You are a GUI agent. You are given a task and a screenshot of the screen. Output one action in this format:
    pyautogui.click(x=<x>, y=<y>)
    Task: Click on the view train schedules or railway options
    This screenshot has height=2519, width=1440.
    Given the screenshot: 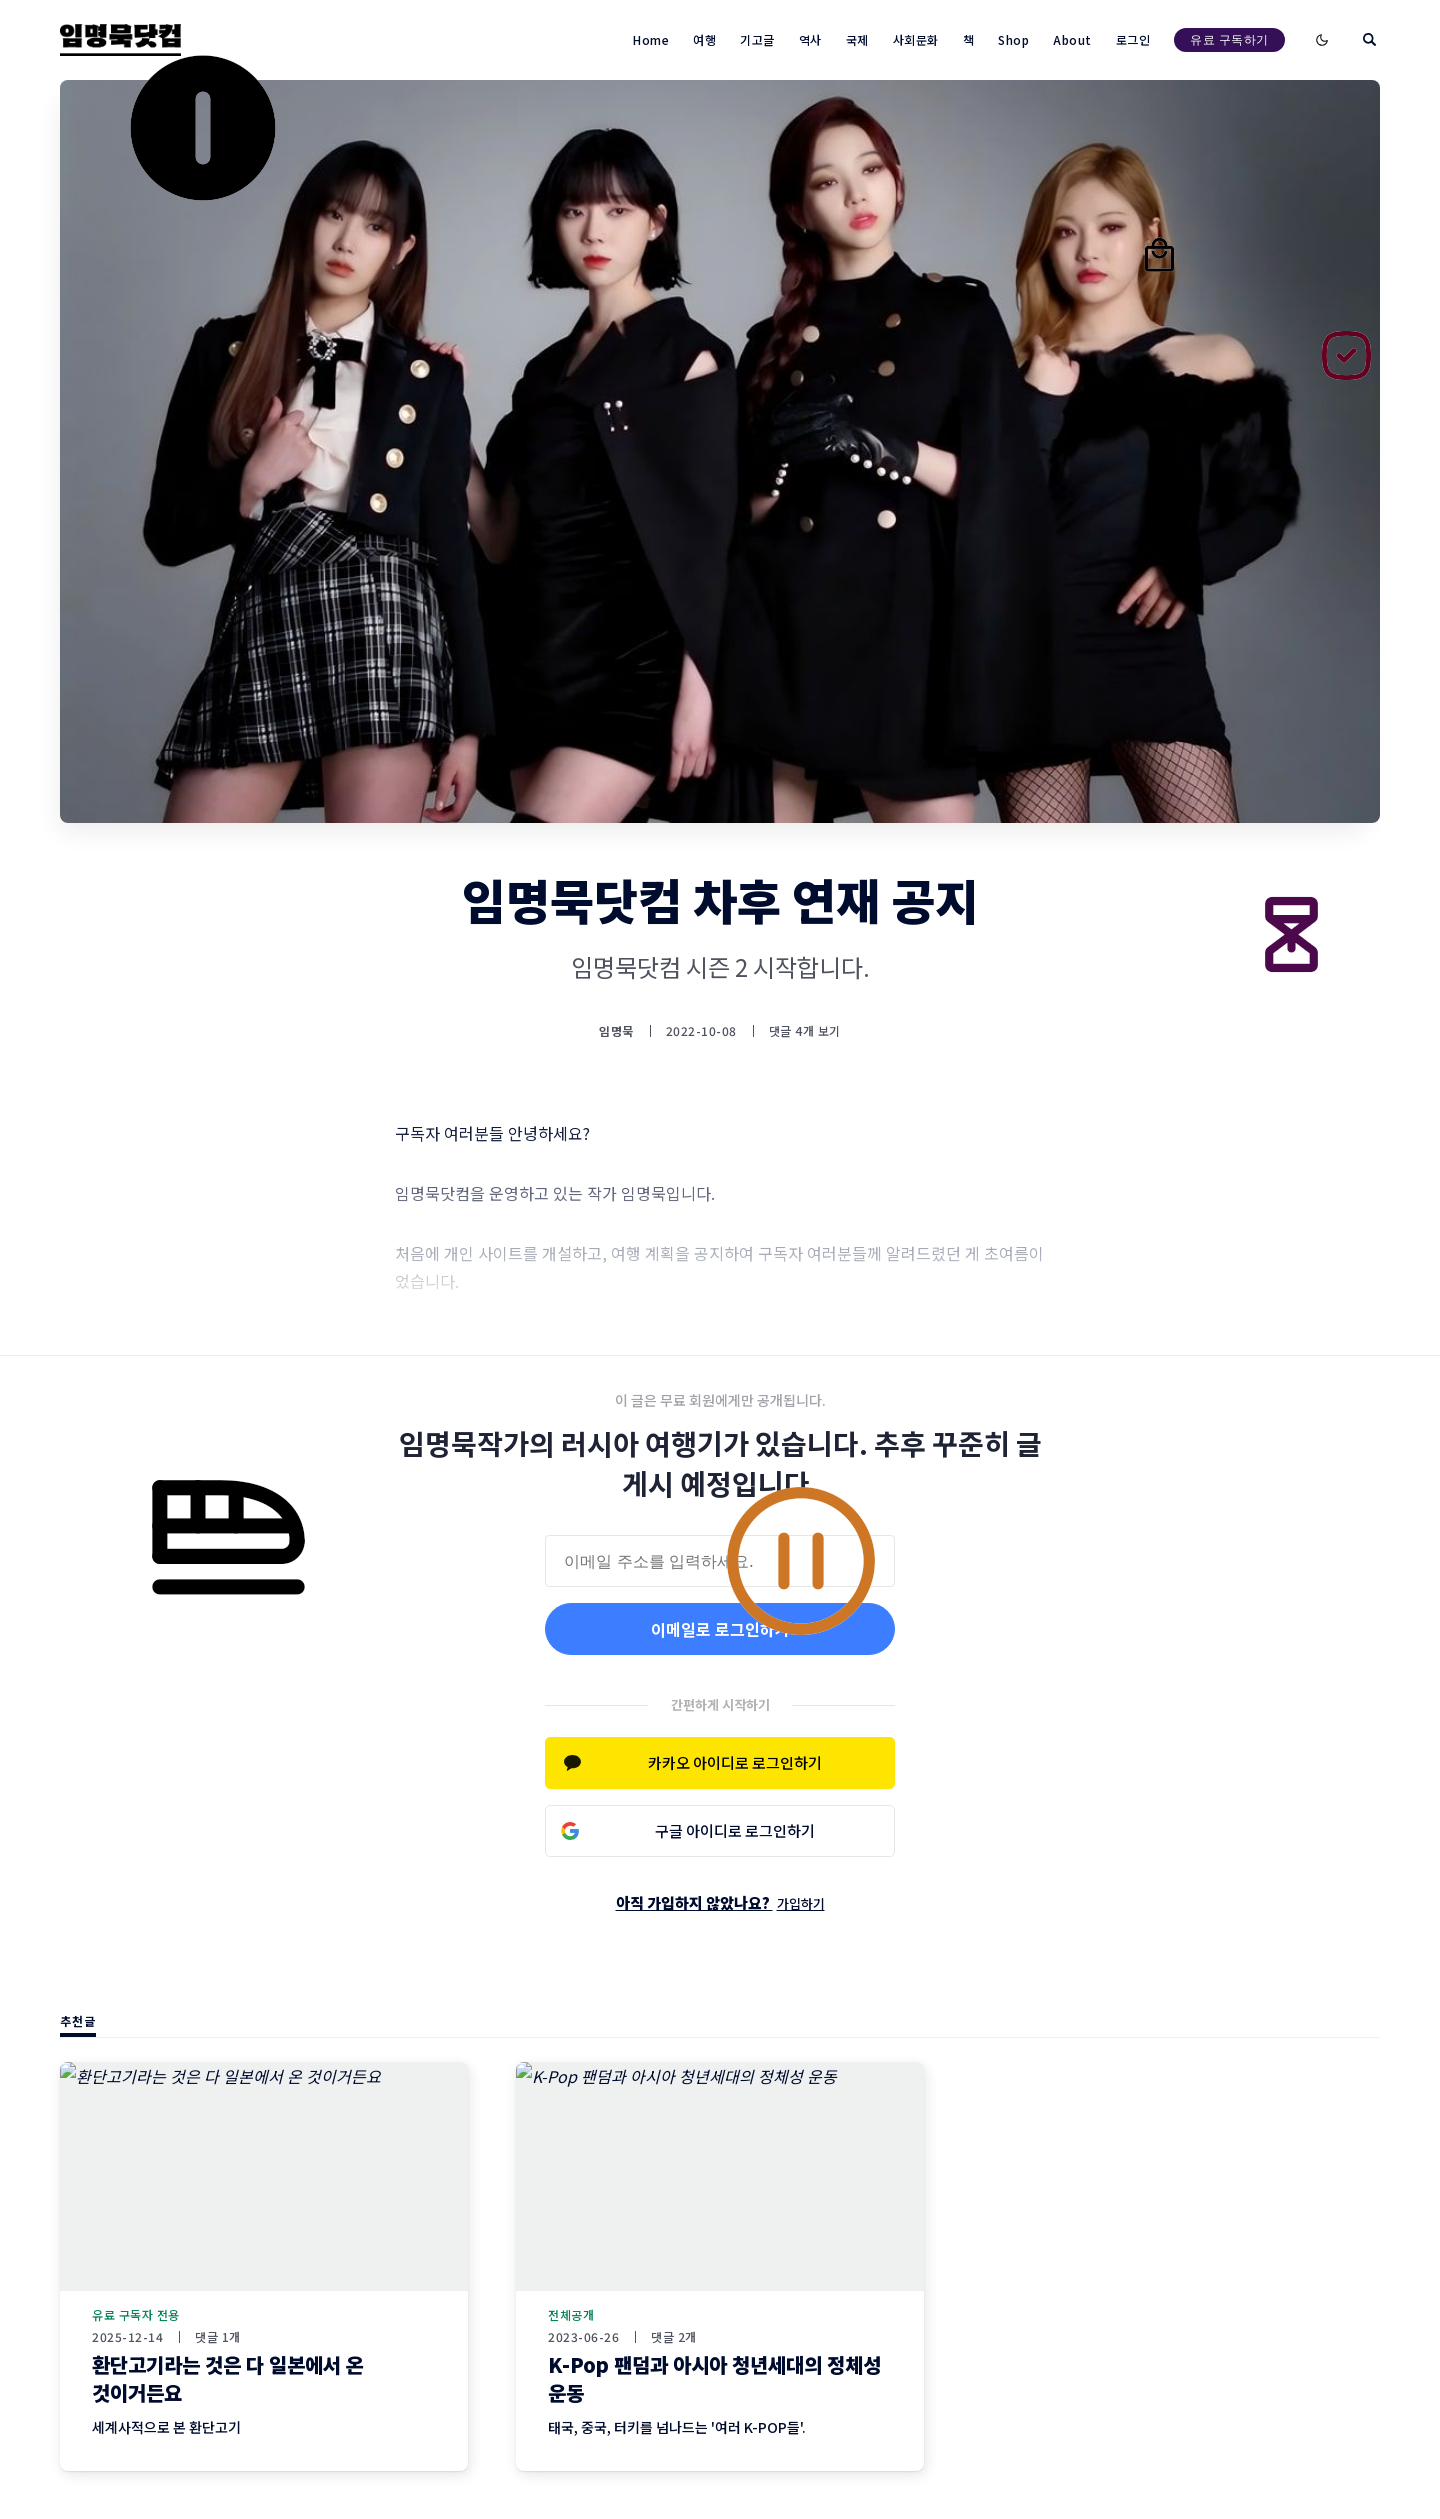 What is the action you would take?
    pyautogui.click(x=228, y=1533)
    